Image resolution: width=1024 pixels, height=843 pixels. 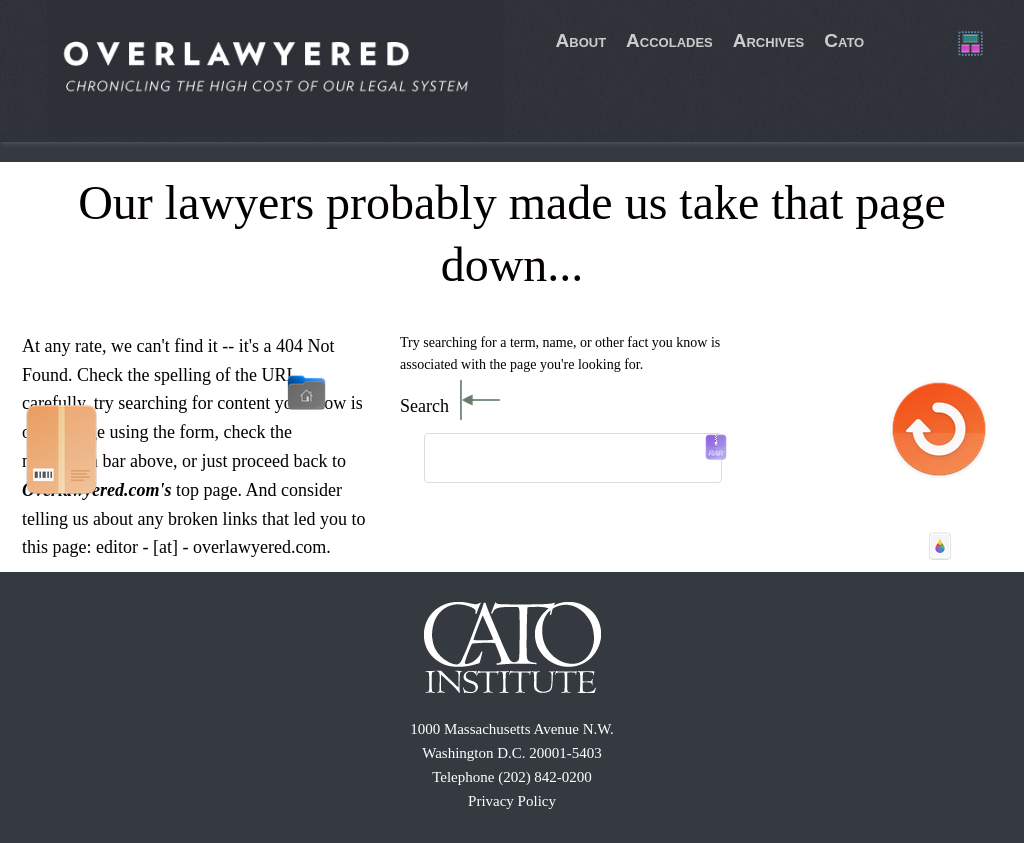 I want to click on open Ubuntu Livepatch settings, so click(x=939, y=429).